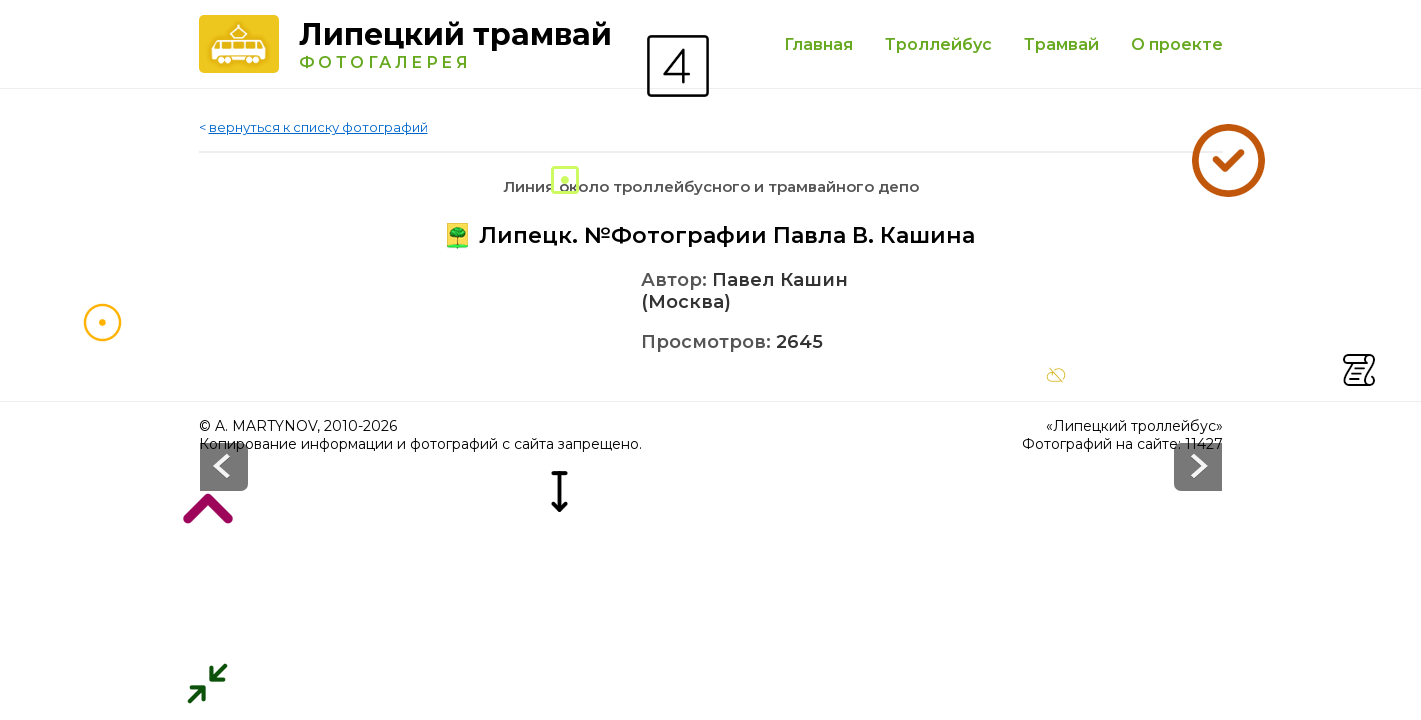  Describe the element at coordinates (102, 322) in the screenshot. I see `view open issues in a repository` at that location.